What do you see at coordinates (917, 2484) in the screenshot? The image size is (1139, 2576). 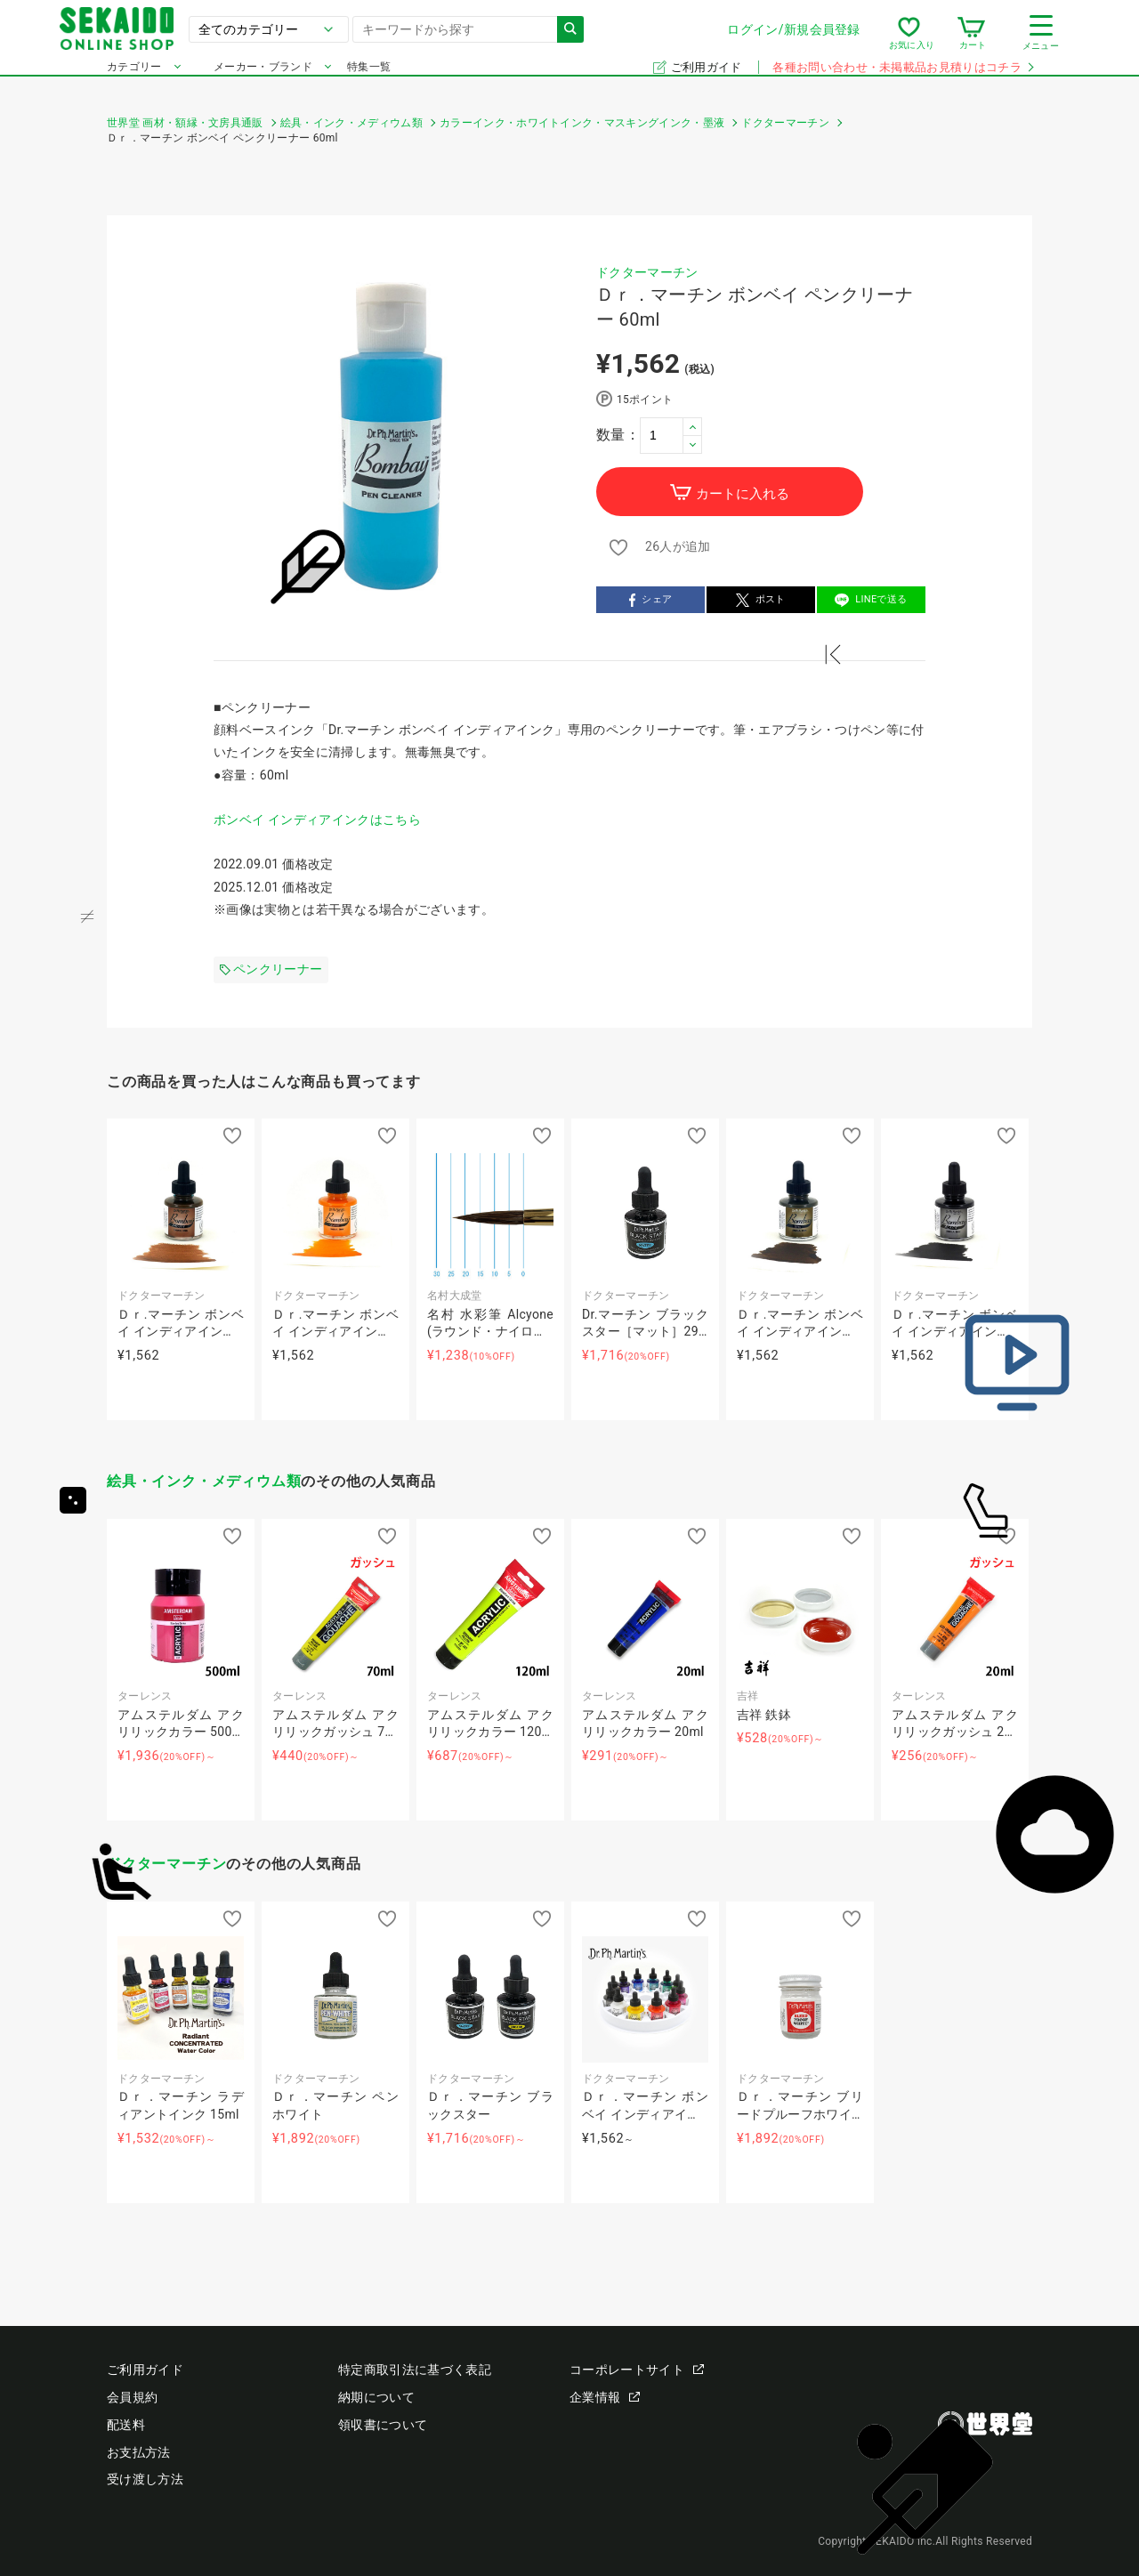 I see `access cricket sports scores or content` at bounding box center [917, 2484].